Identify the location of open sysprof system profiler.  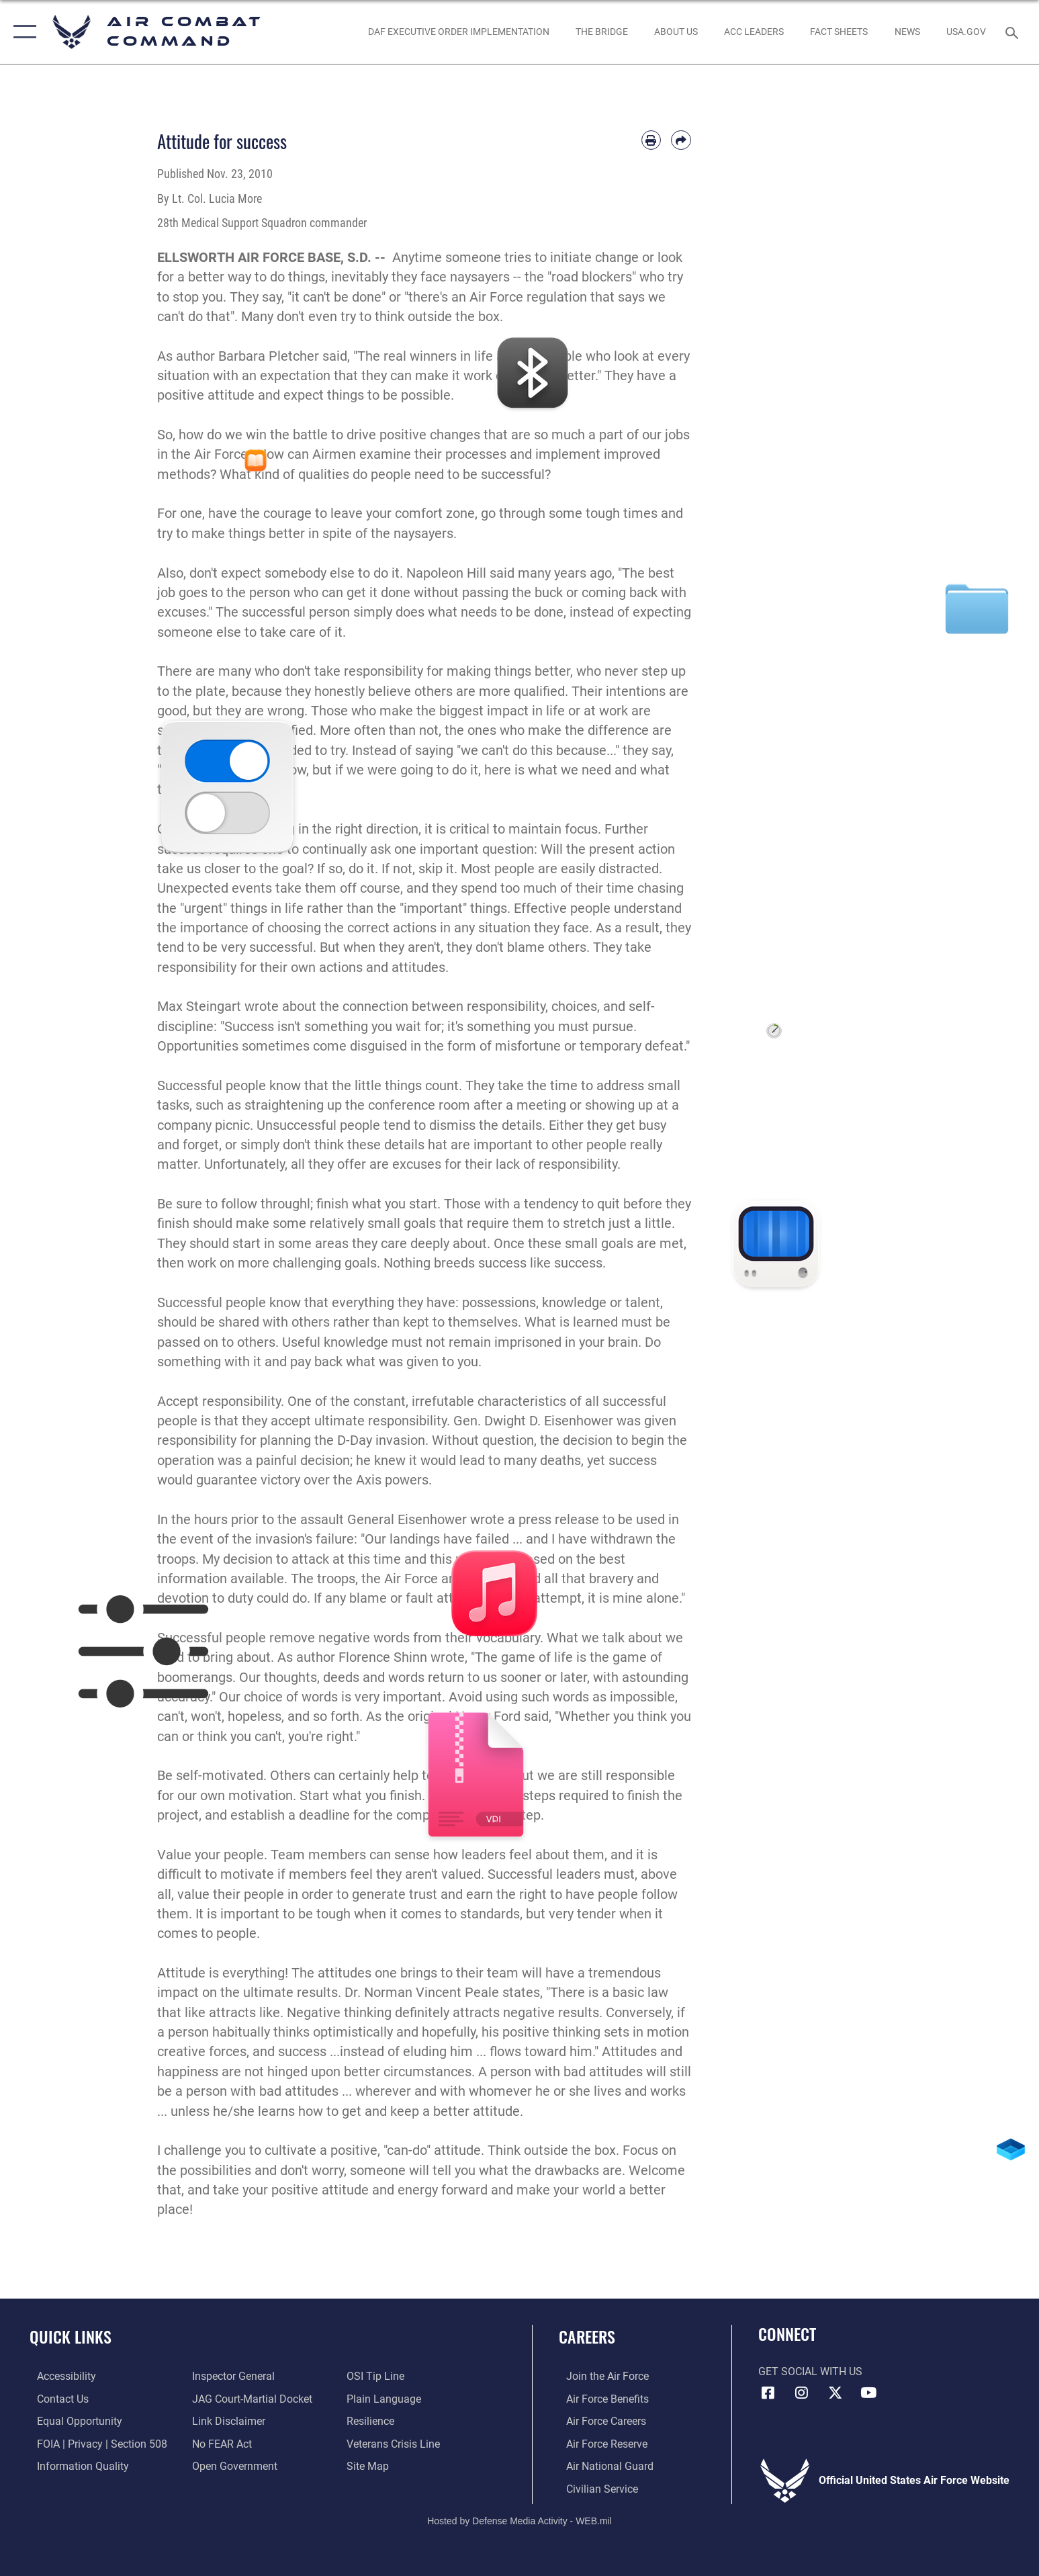
(774, 1030).